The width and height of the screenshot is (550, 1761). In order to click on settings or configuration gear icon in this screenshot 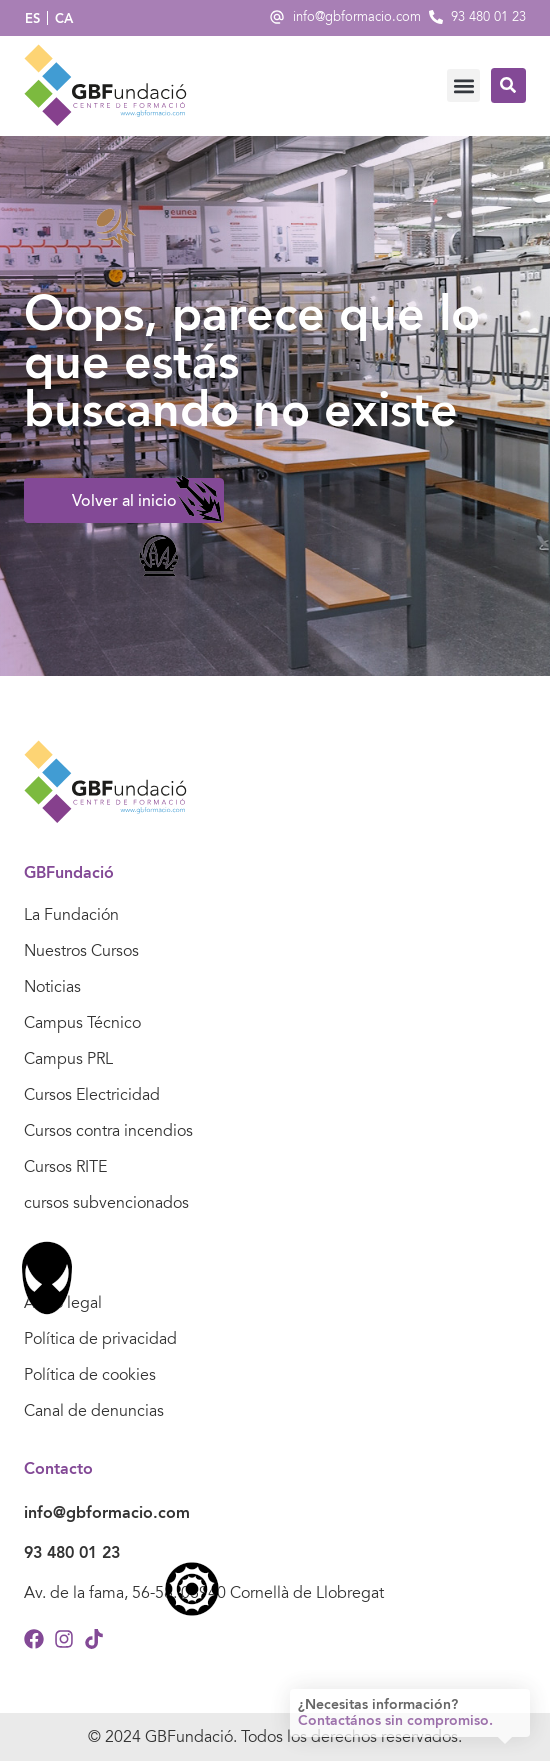, I will do `click(192, 1589)`.